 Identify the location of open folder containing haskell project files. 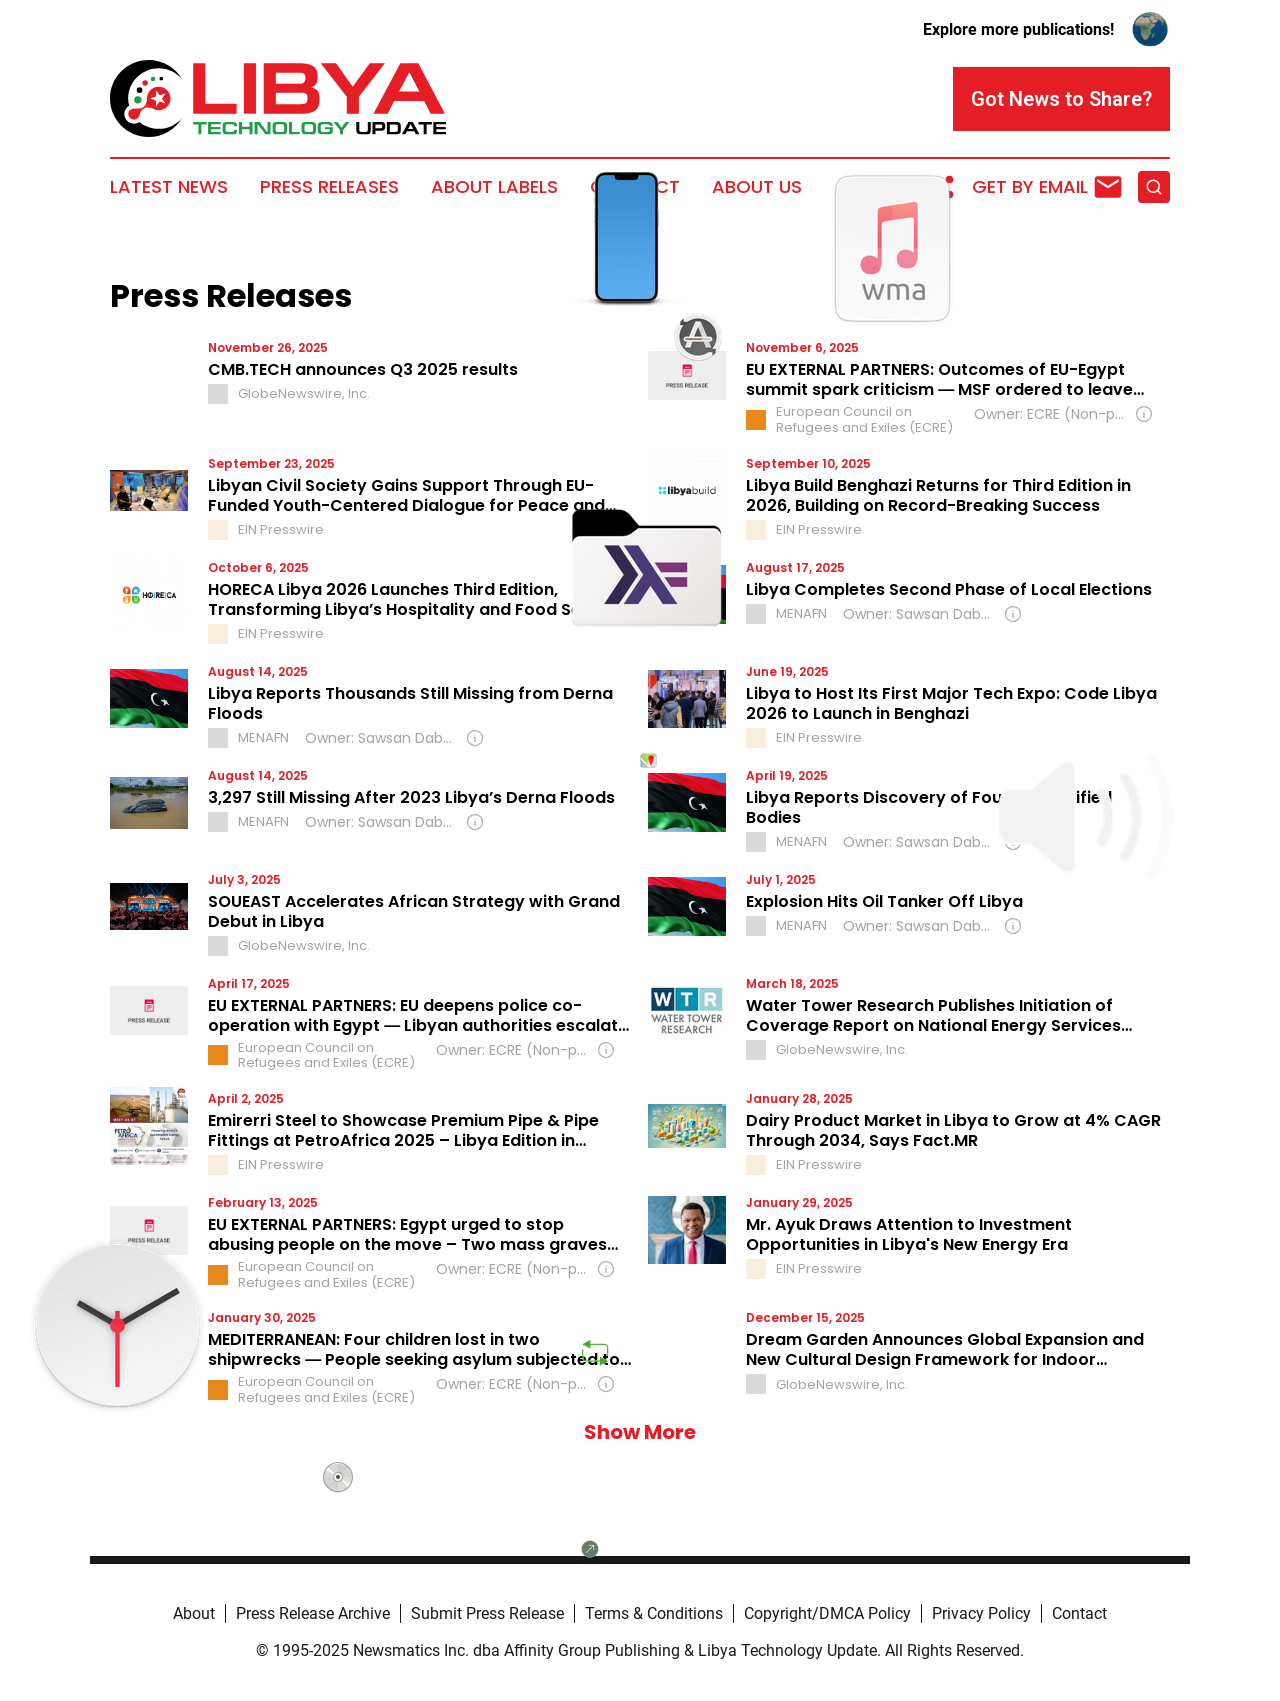
(646, 572).